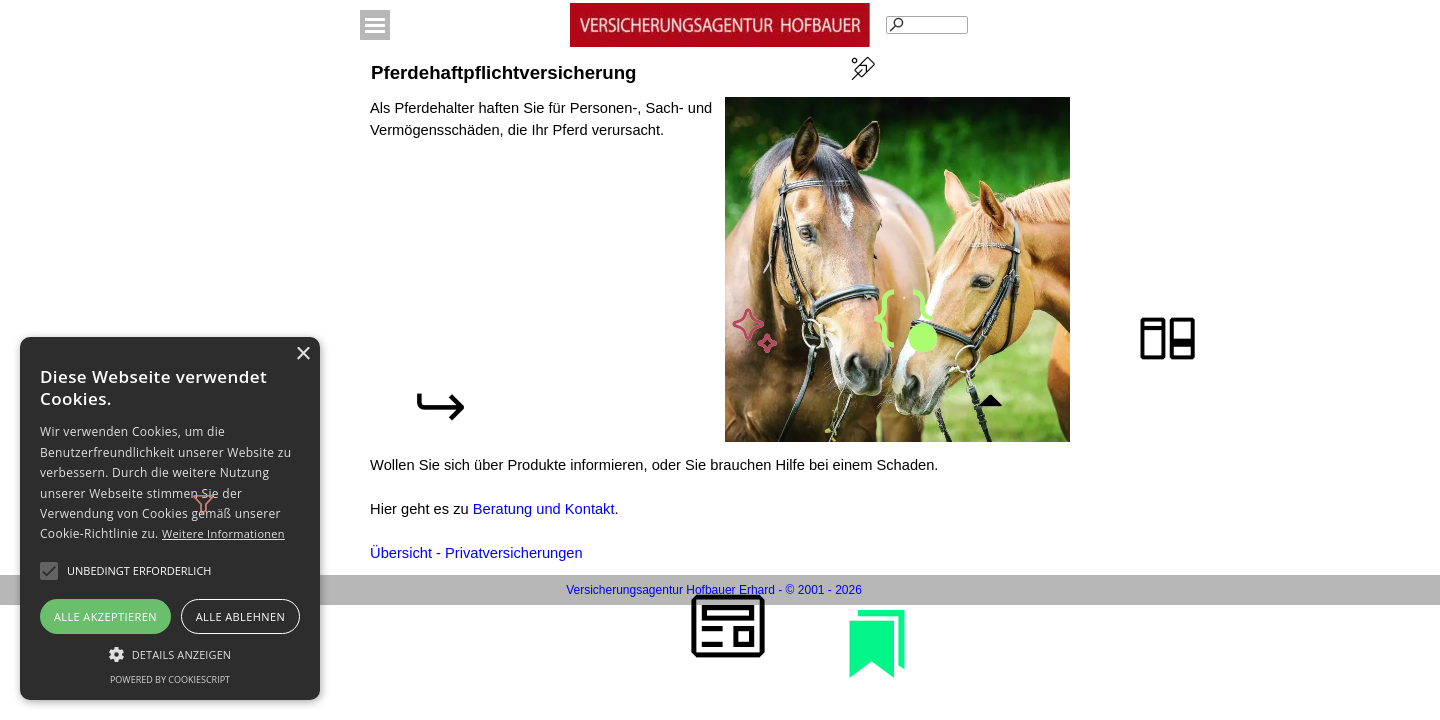 Image resolution: width=1440 pixels, height=720 pixels. What do you see at coordinates (203, 503) in the screenshot?
I see `filter or sort content` at bounding box center [203, 503].